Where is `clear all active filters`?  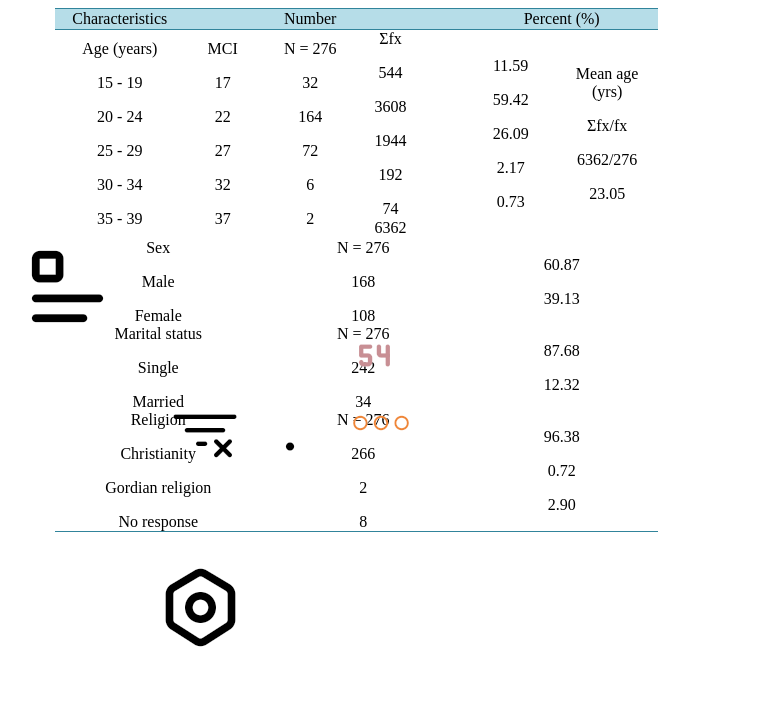 clear all active filters is located at coordinates (205, 428).